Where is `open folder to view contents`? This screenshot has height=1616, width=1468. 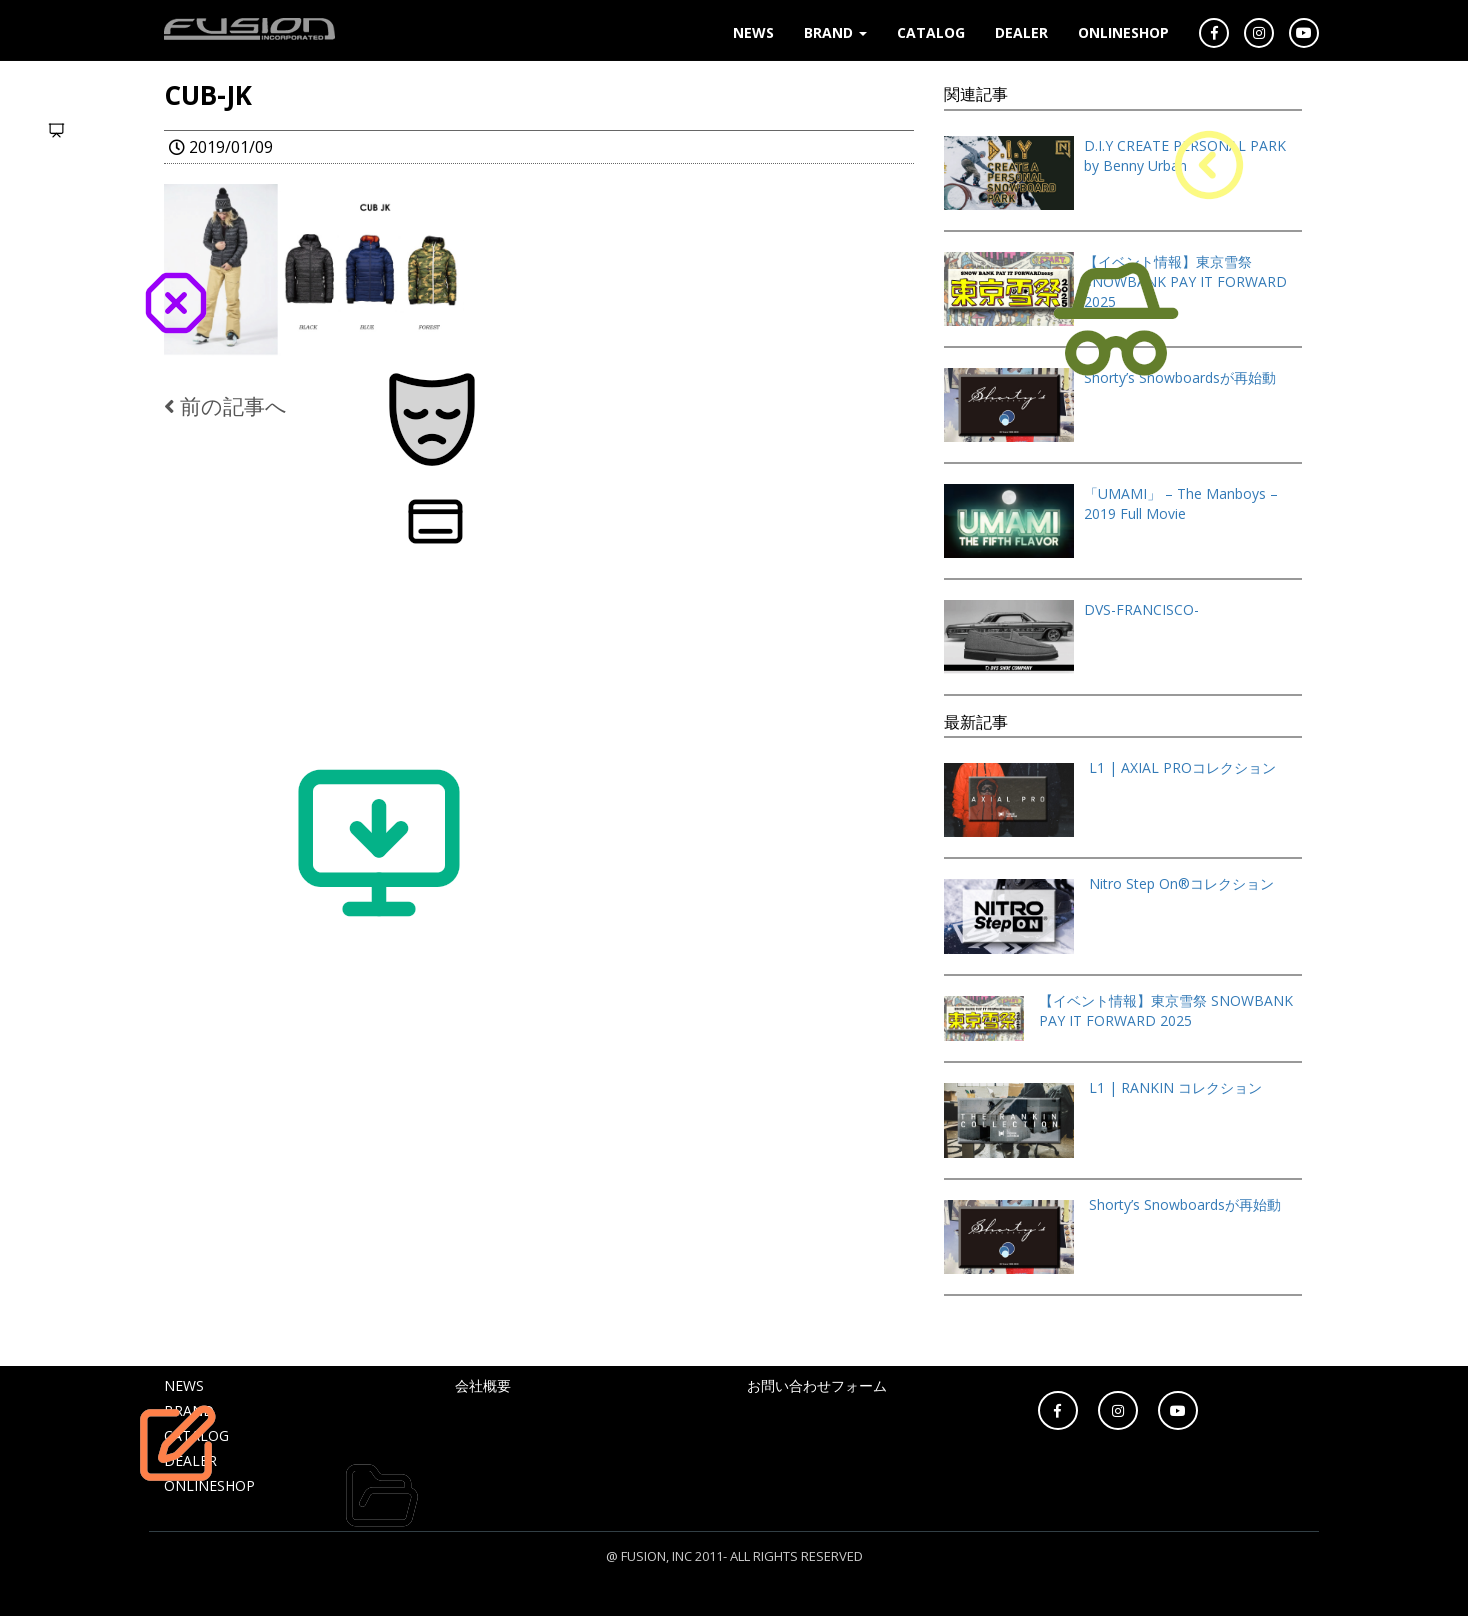
open folder to view contents is located at coordinates (382, 1497).